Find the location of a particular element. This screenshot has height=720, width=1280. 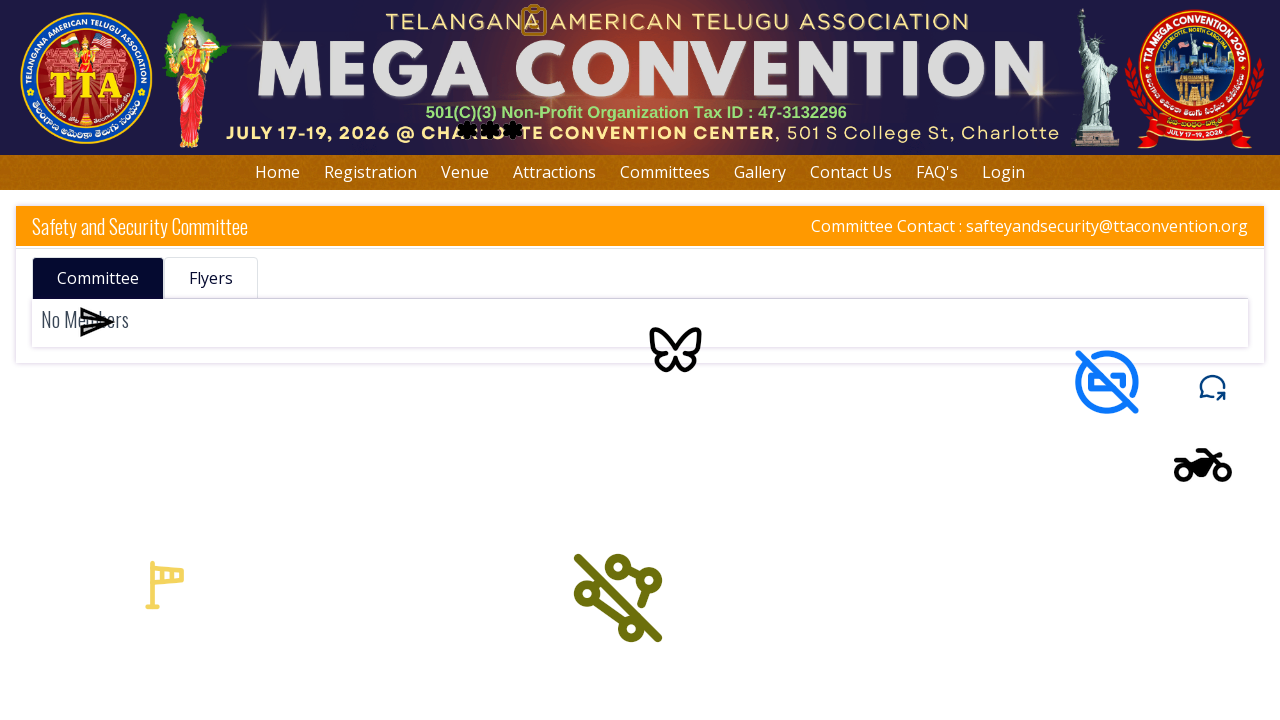

open the Bluesky app is located at coordinates (675, 348).